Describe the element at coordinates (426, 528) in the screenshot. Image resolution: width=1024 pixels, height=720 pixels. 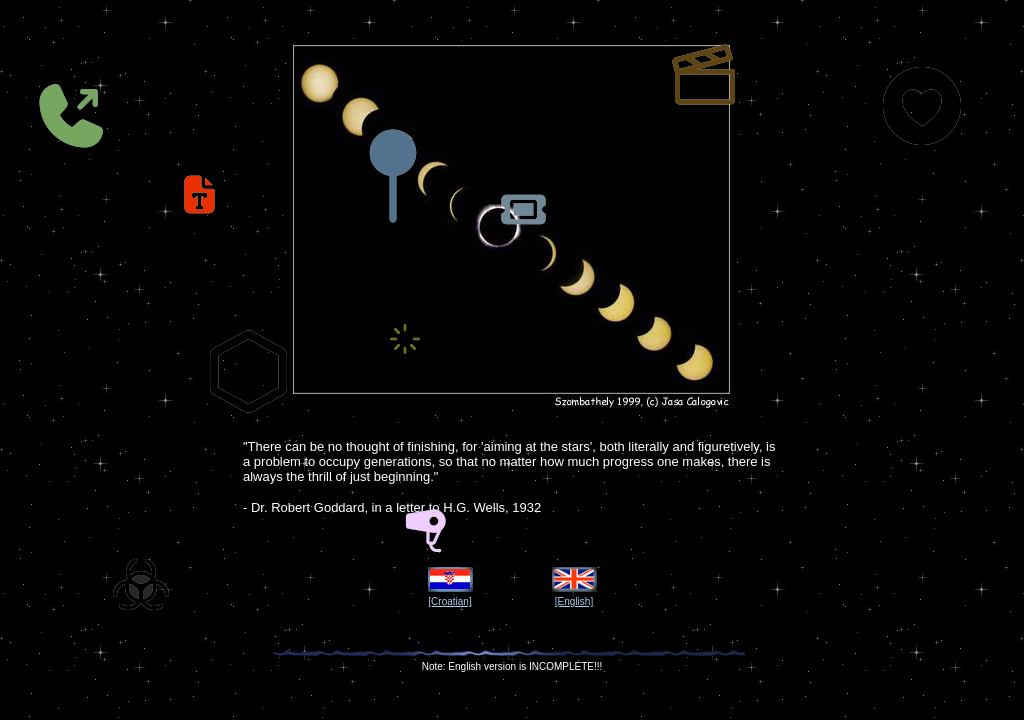
I see `access hair styling or beauty tools` at that location.